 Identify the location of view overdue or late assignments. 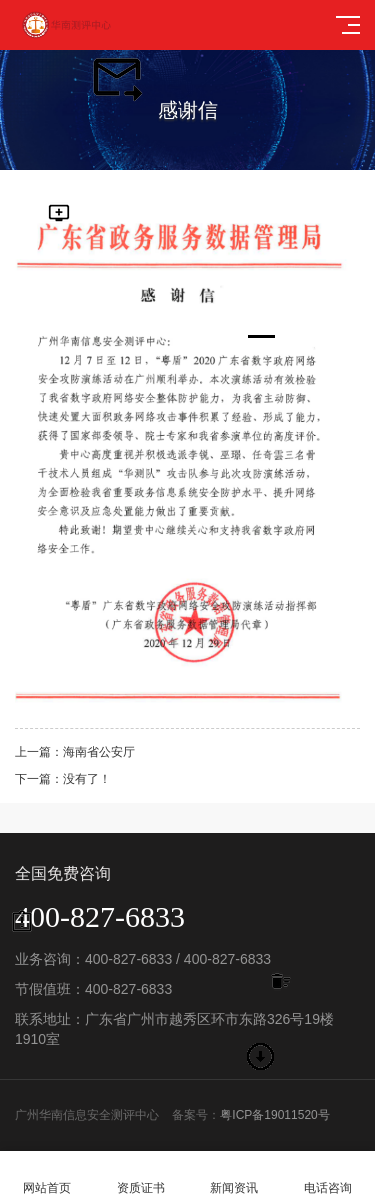
(22, 922).